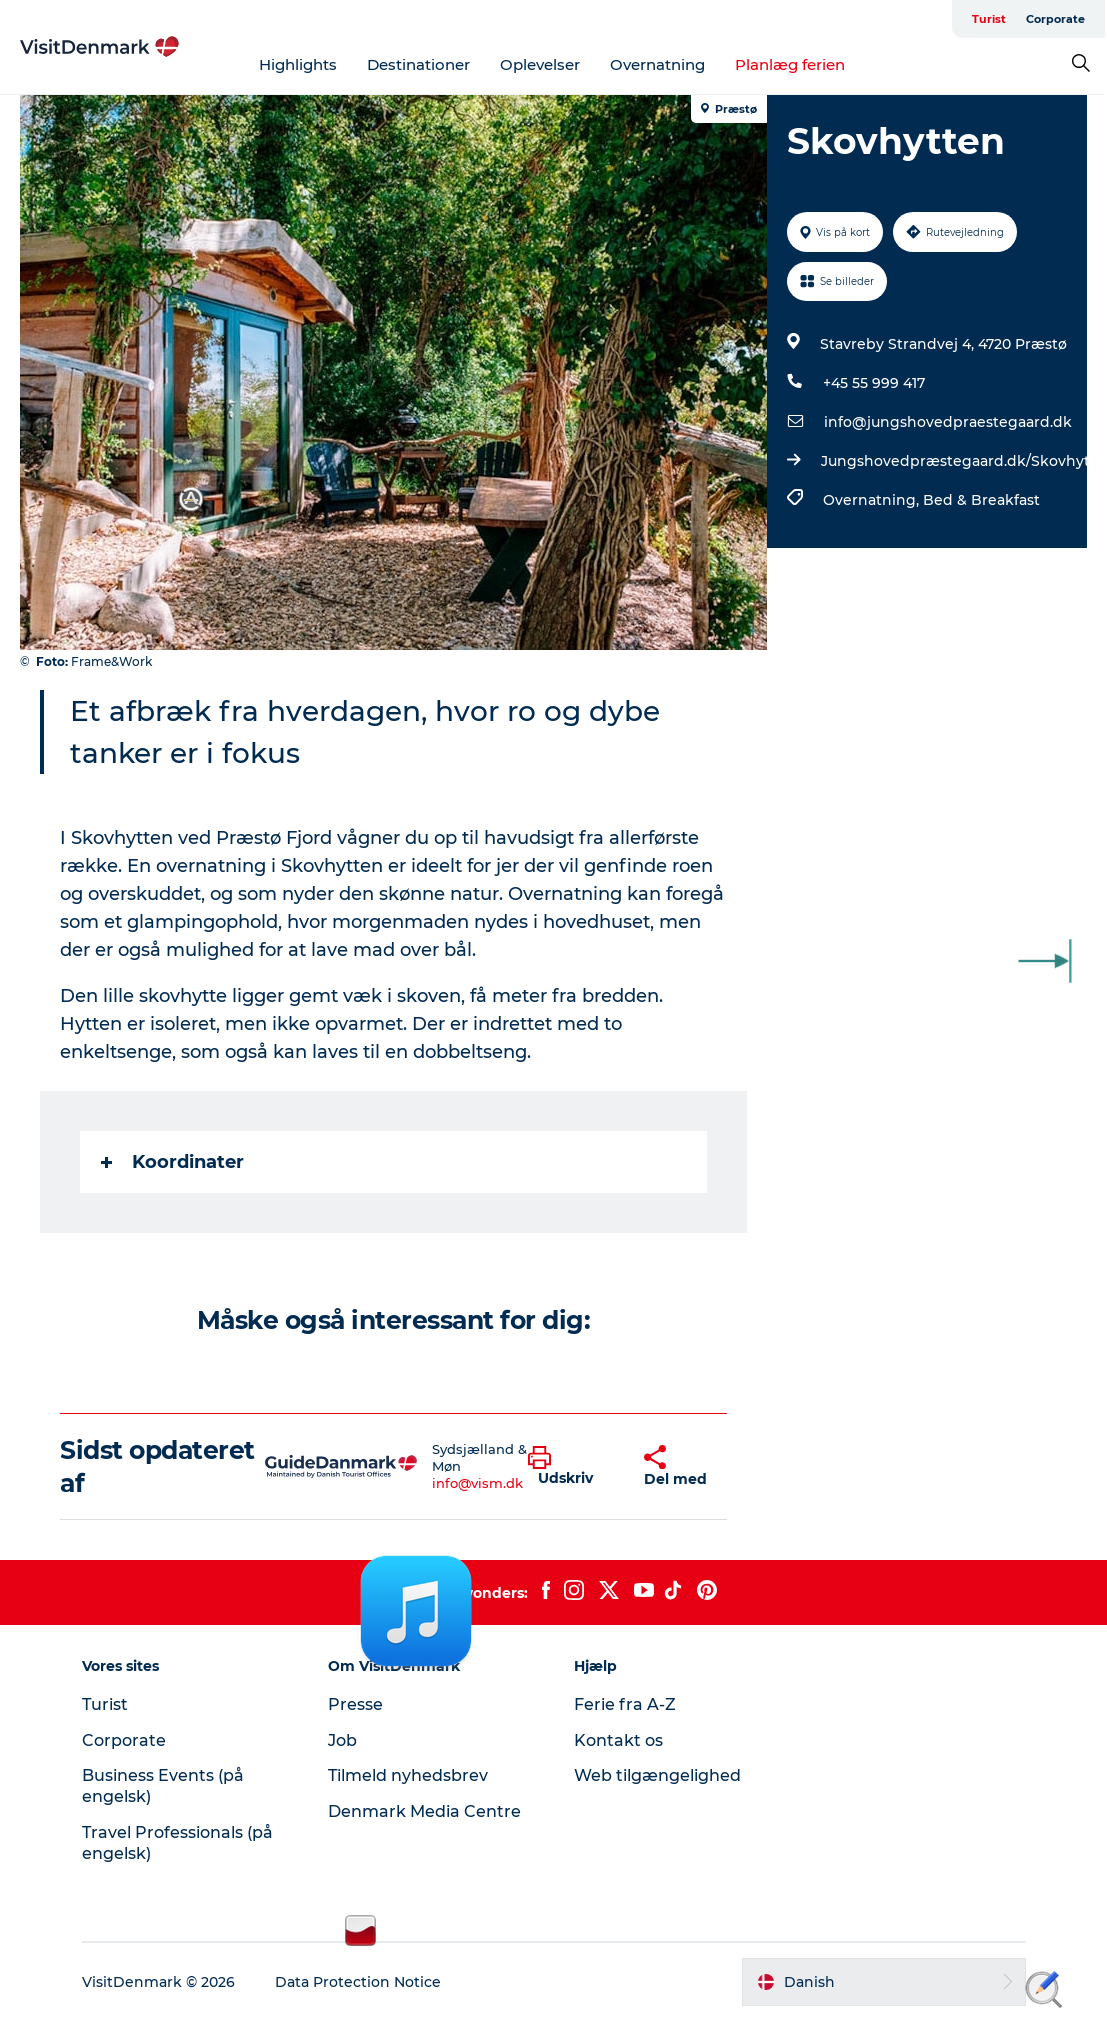 The height and width of the screenshot is (2021, 1107). I want to click on open find and replace tool, so click(1044, 1990).